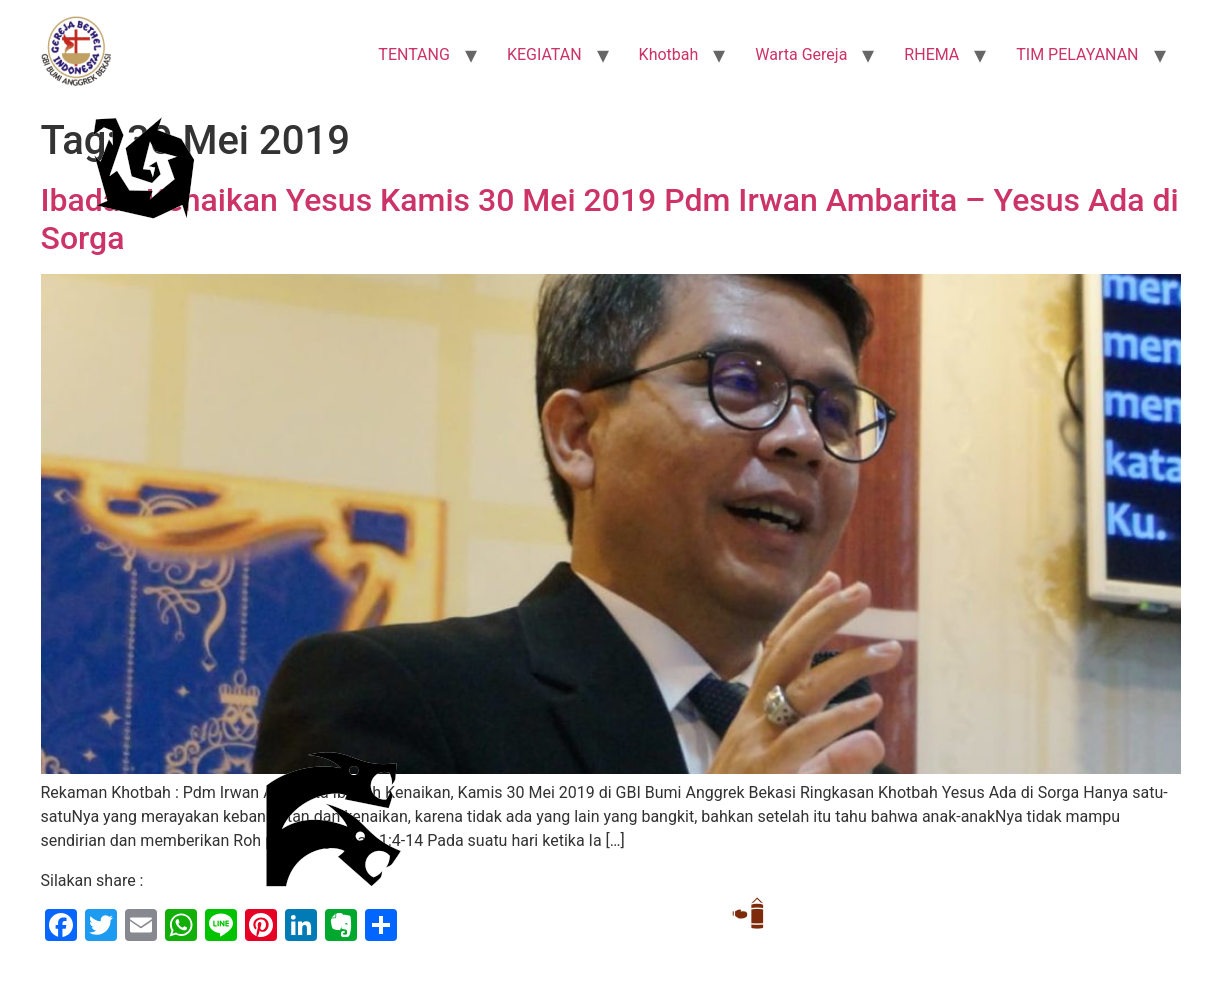 The width and height of the screenshot is (1221, 994). I want to click on access boxing or combat training features, so click(748, 913).